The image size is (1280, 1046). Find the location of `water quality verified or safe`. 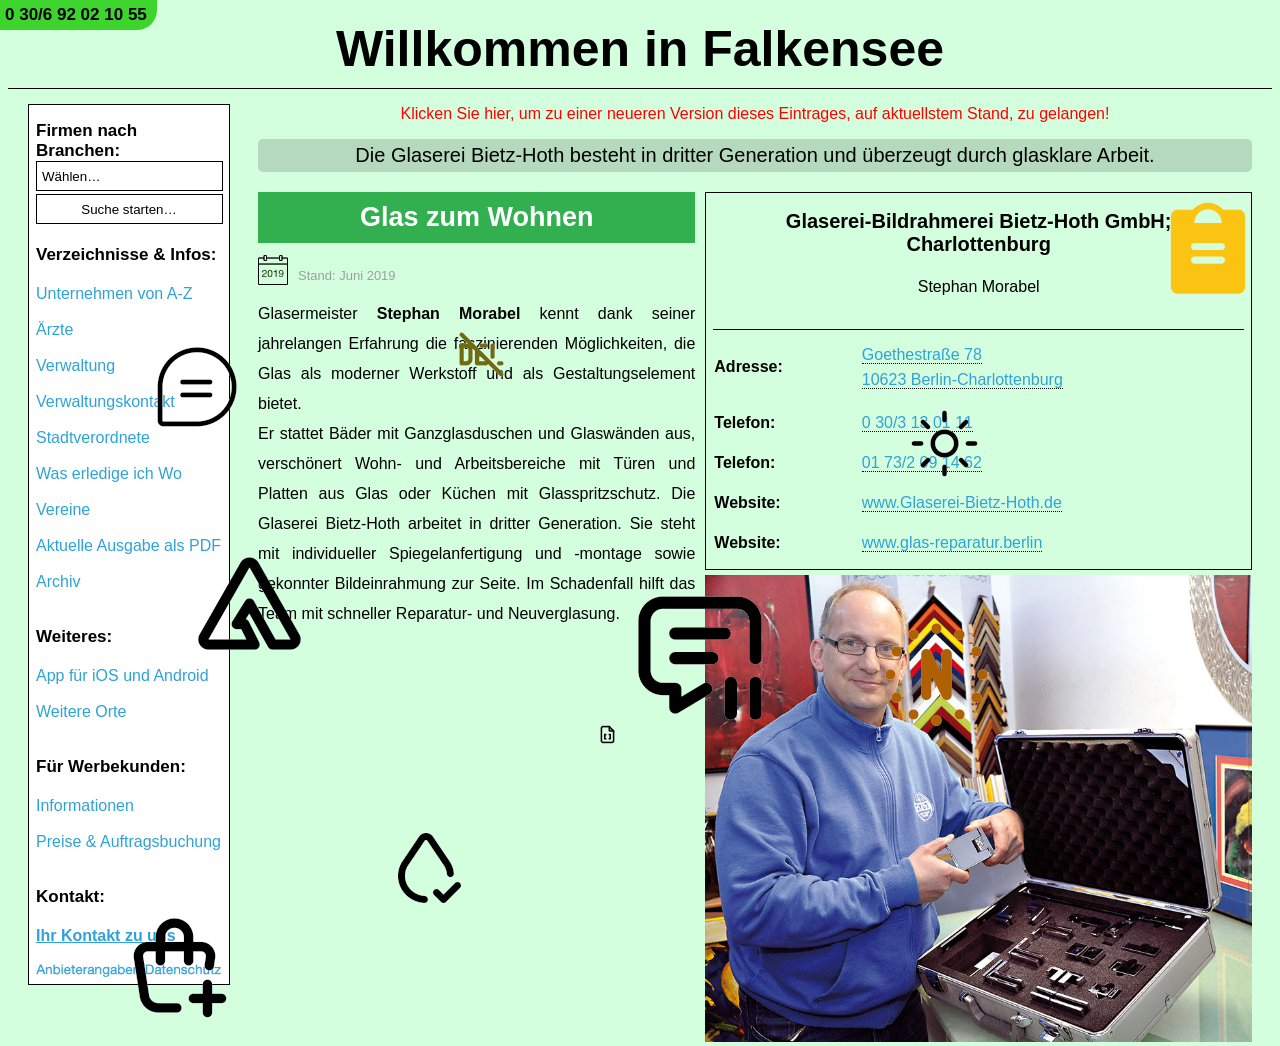

water quality verified or safe is located at coordinates (426, 868).